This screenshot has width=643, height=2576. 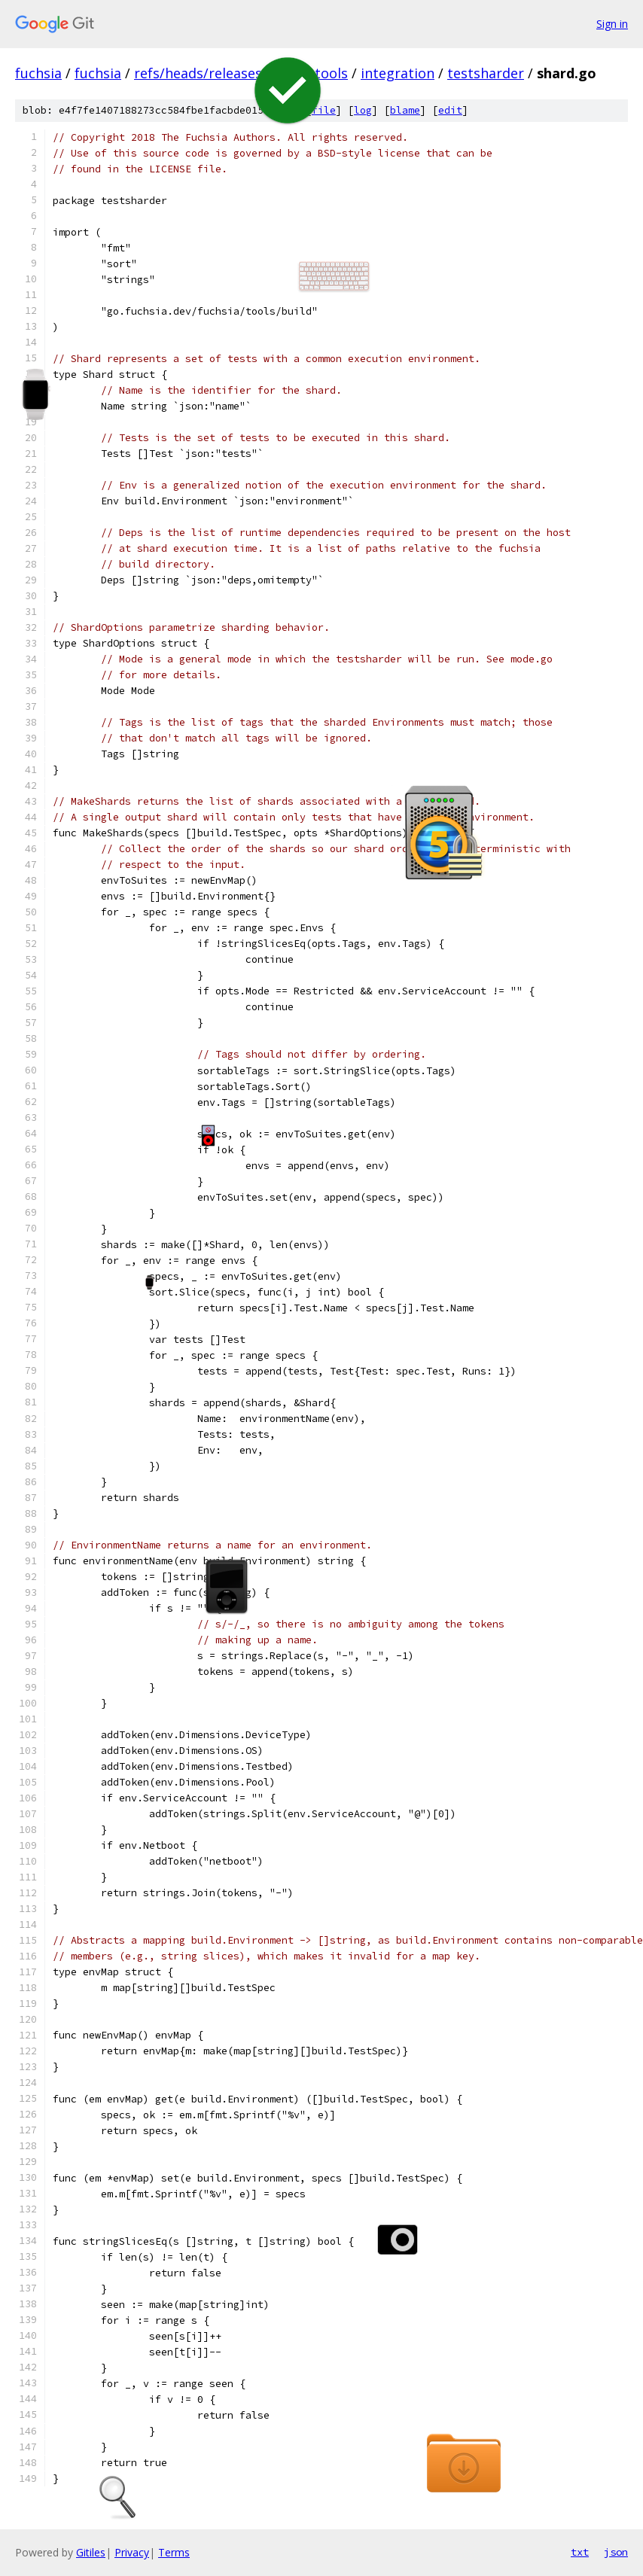 I want to click on apple watch series 9 device icon, so click(x=149, y=1282).